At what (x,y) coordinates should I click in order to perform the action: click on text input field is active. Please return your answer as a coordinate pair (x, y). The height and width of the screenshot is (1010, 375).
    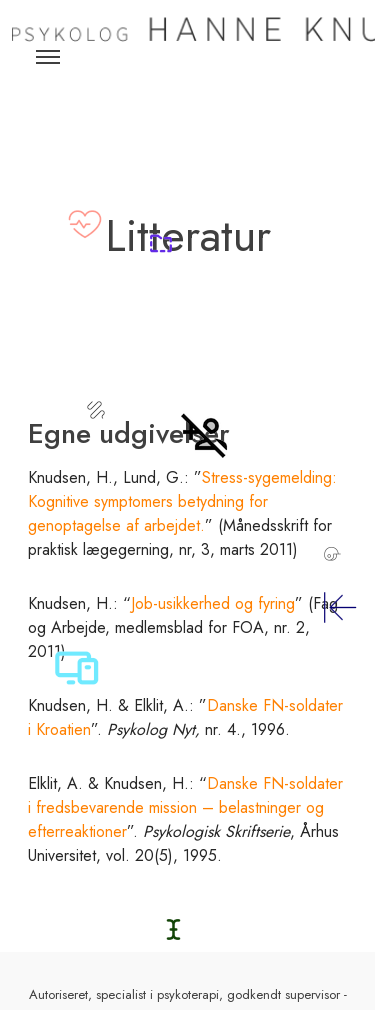
    Looking at the image, I should click on (173, 929).